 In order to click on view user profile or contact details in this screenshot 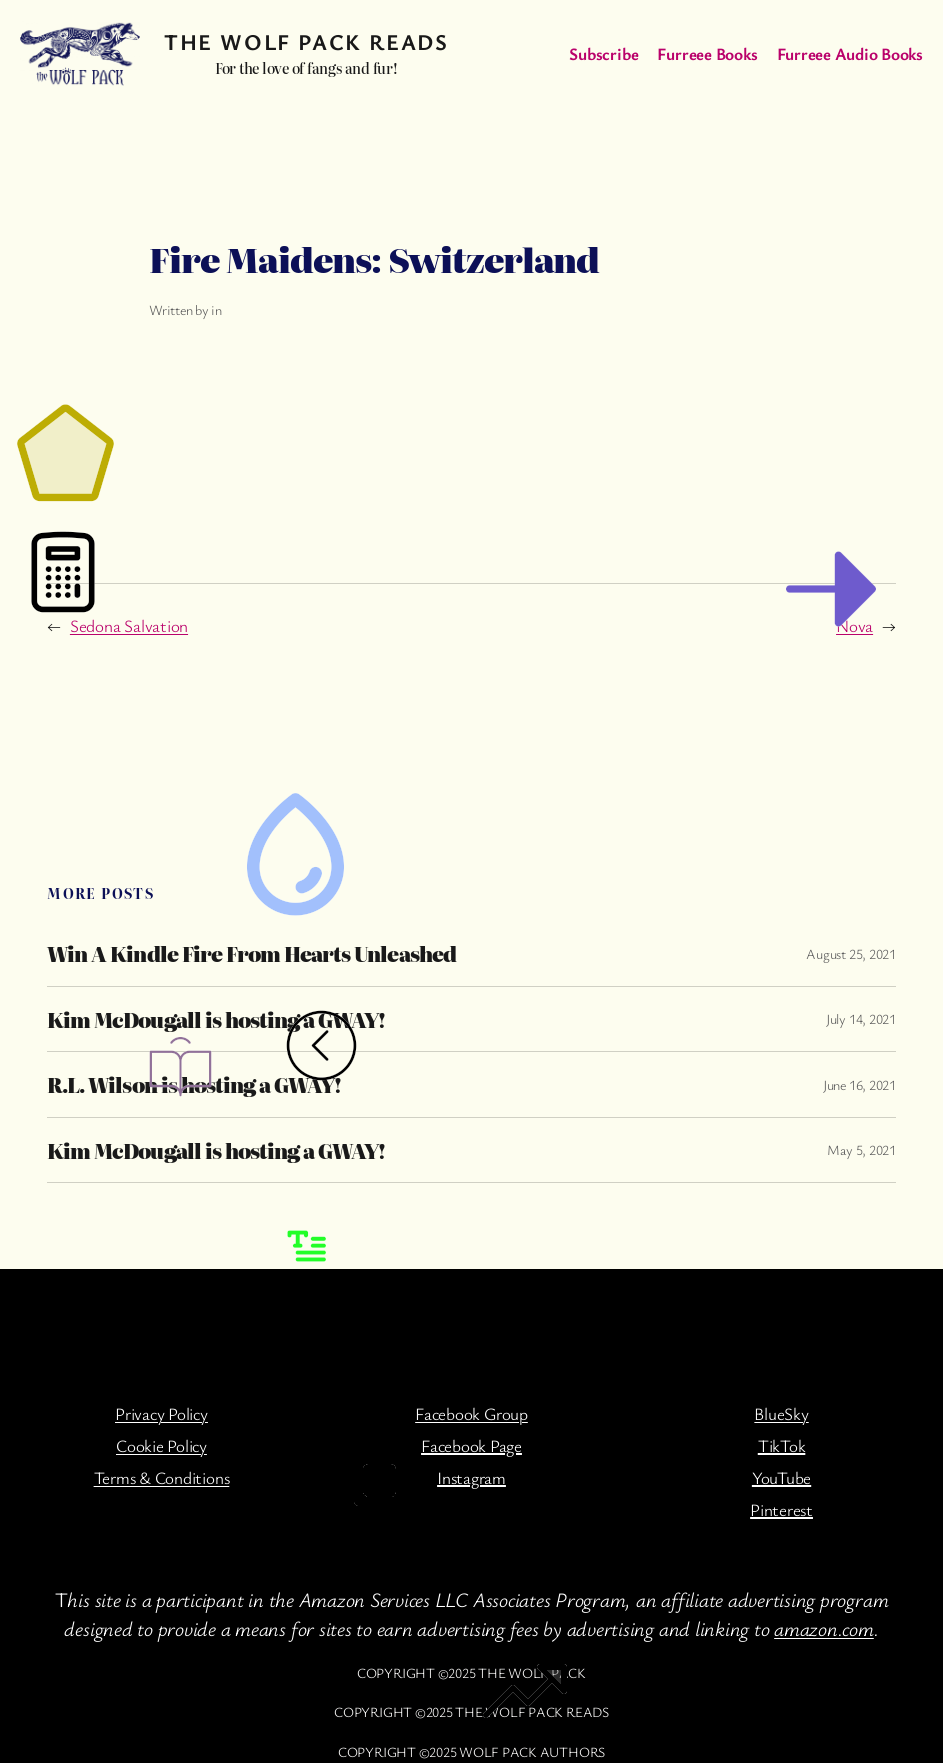, I will do `click(180, 1065)`.